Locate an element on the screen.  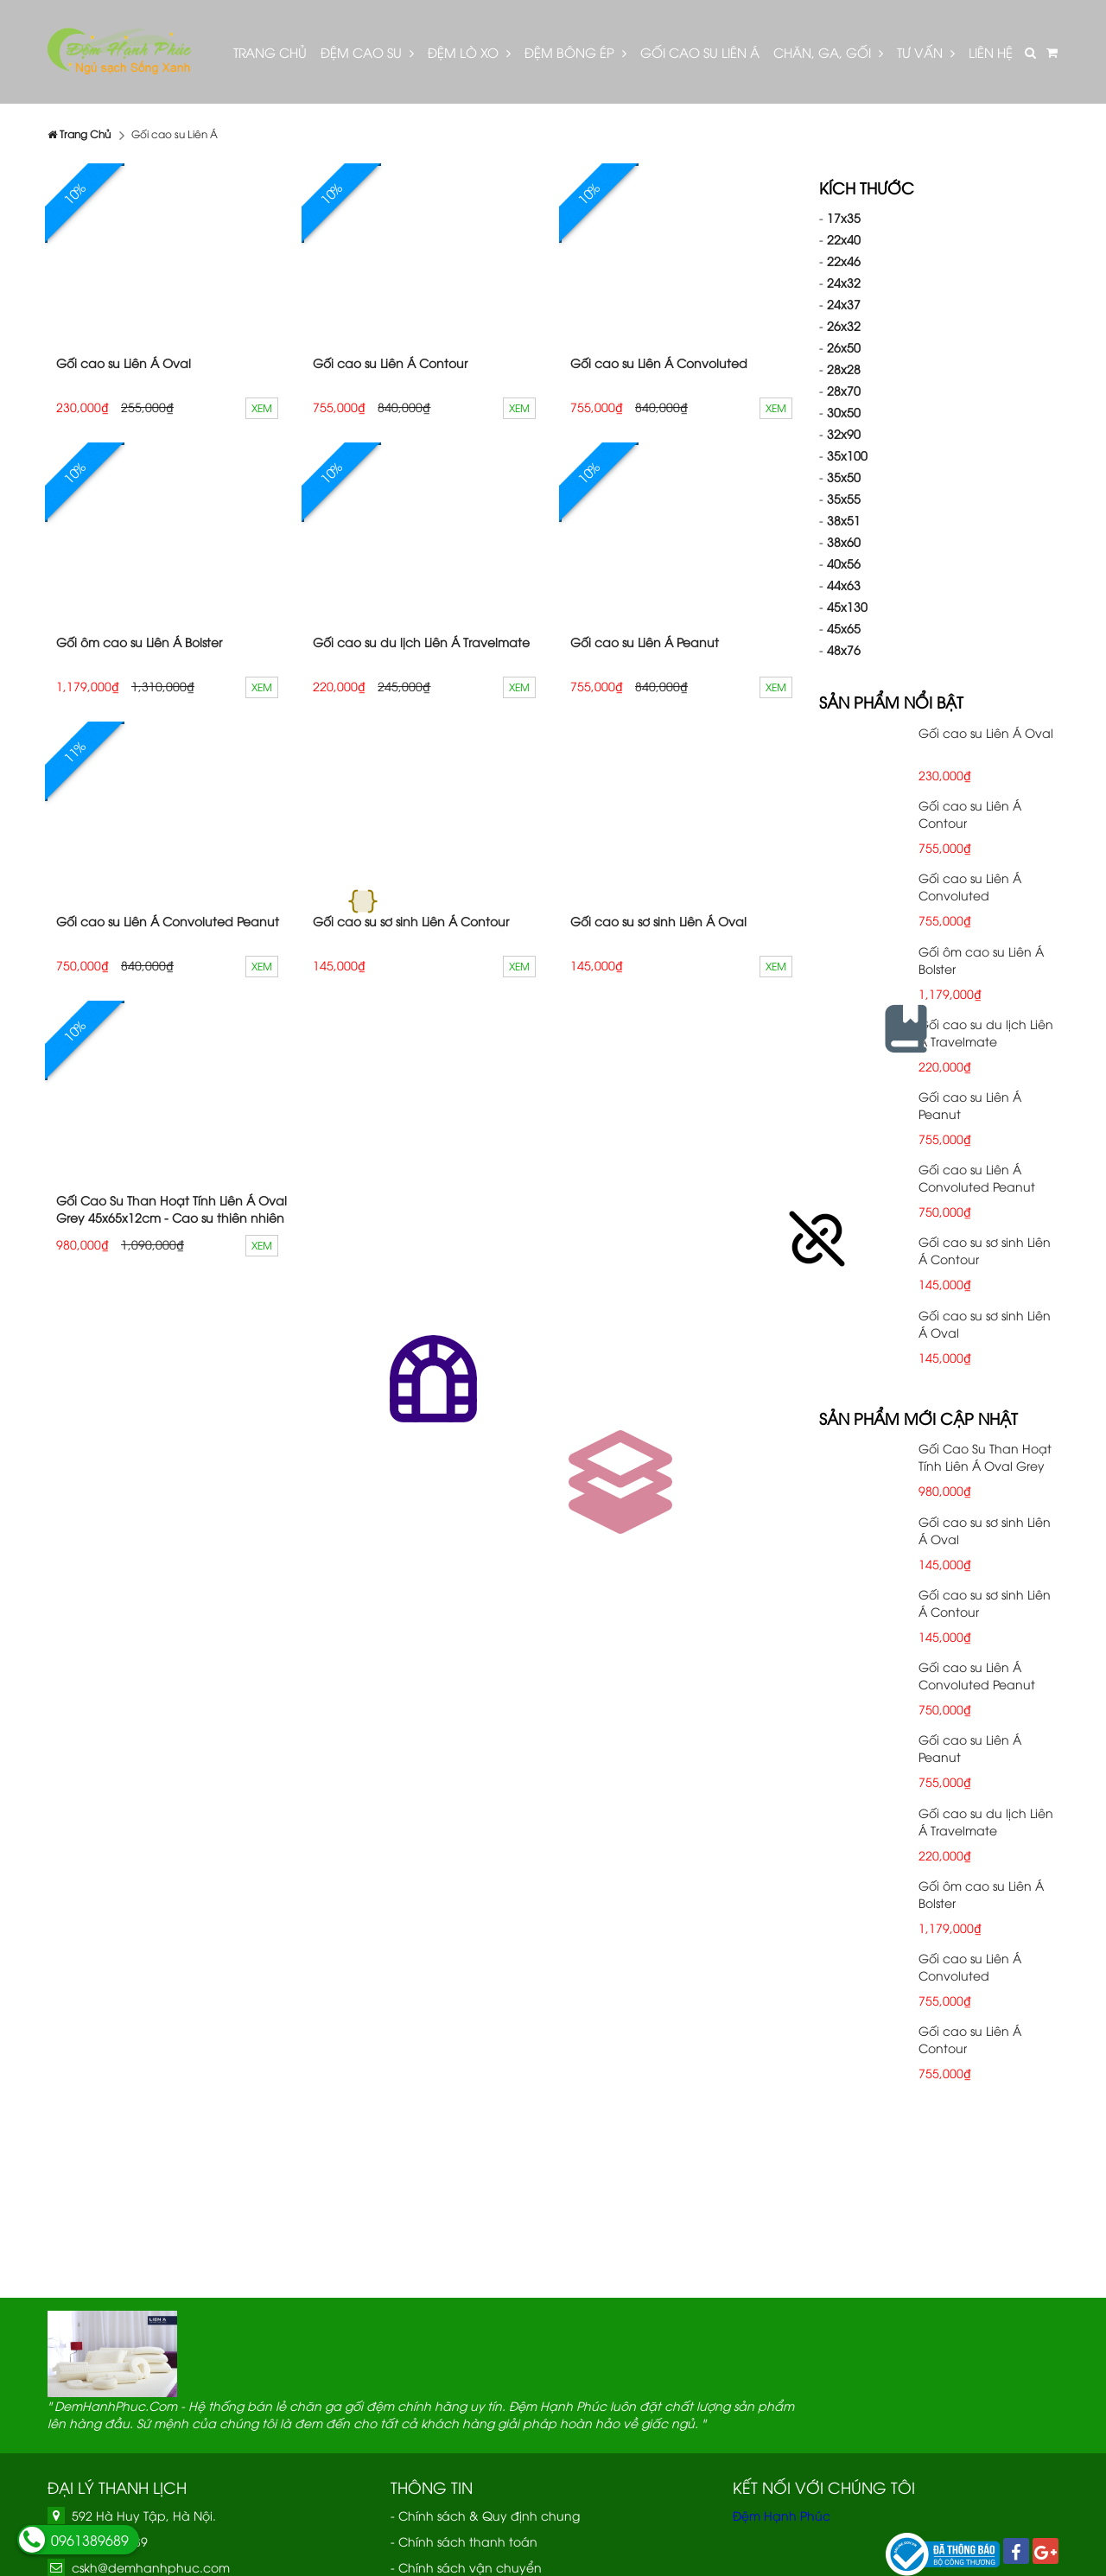
send layer to back is located at coordinates (620, 1482).